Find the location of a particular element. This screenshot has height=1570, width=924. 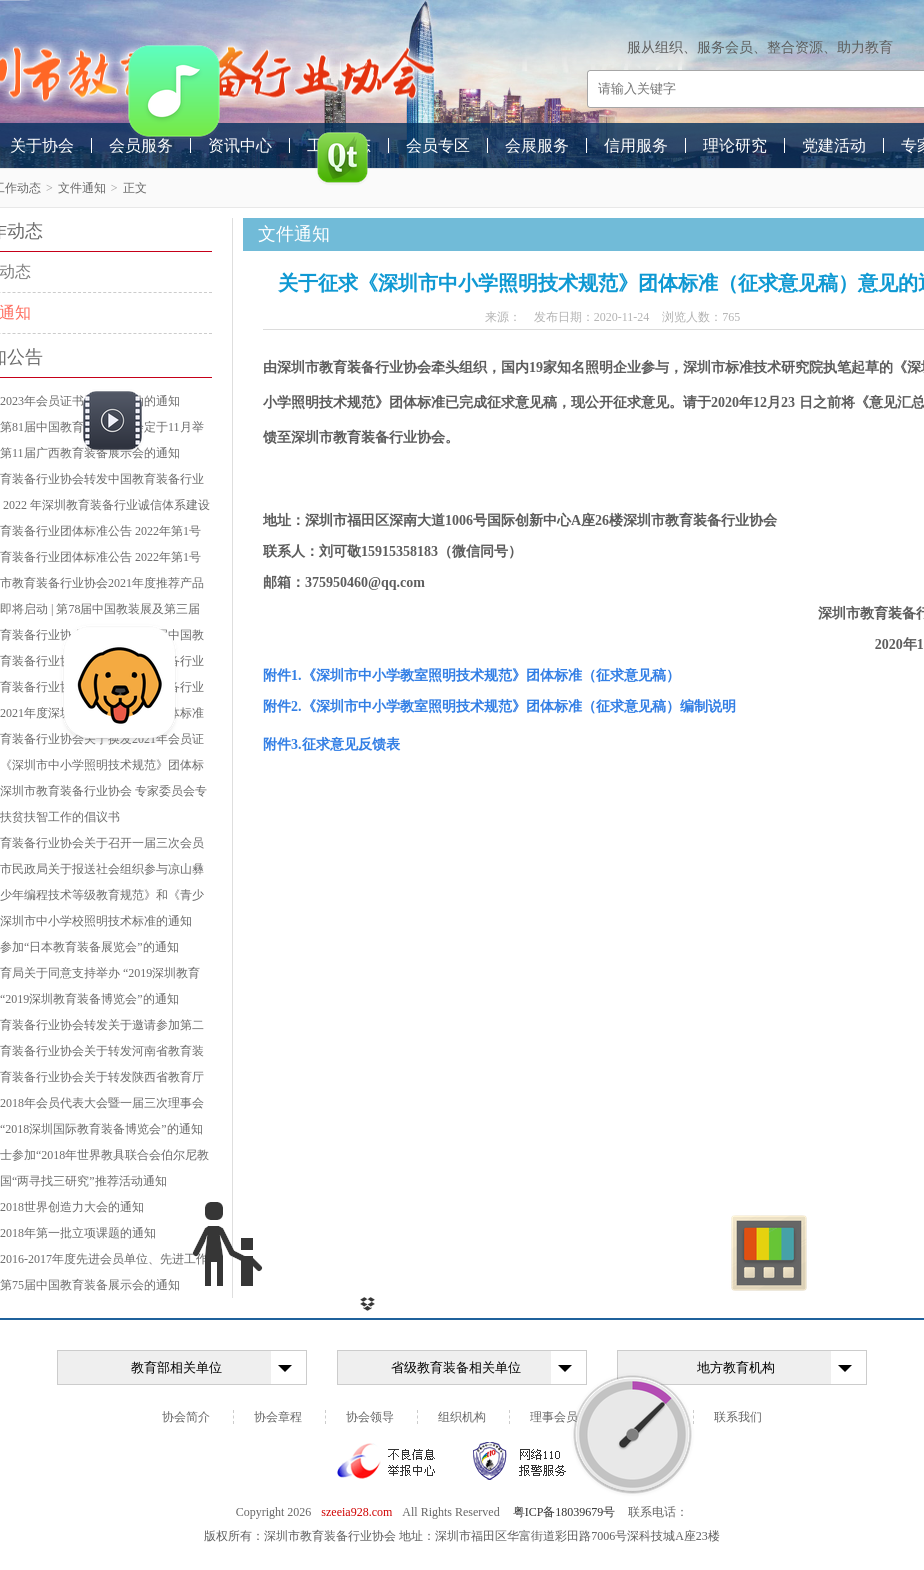

open kdenlive video editor is located at coordinates (112, 420).